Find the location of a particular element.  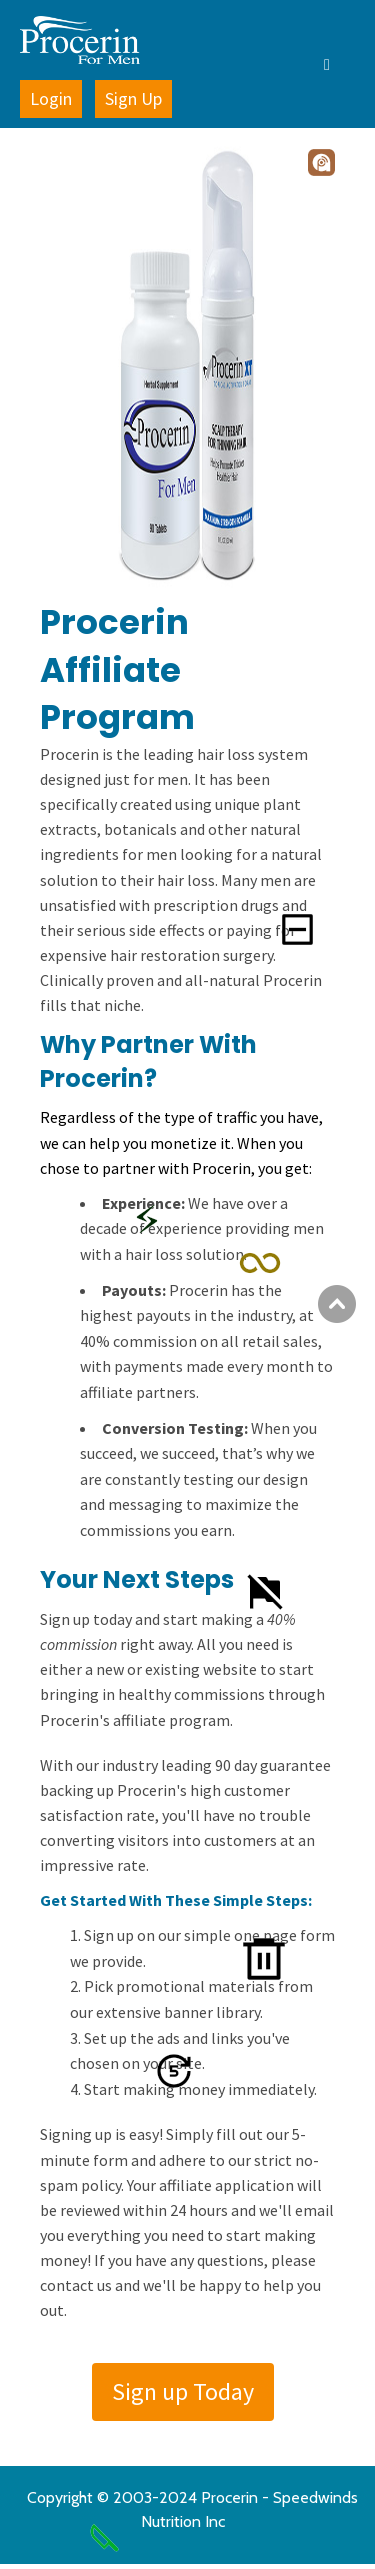

access cooking or recipe features is located at coordinates (104, 2538).